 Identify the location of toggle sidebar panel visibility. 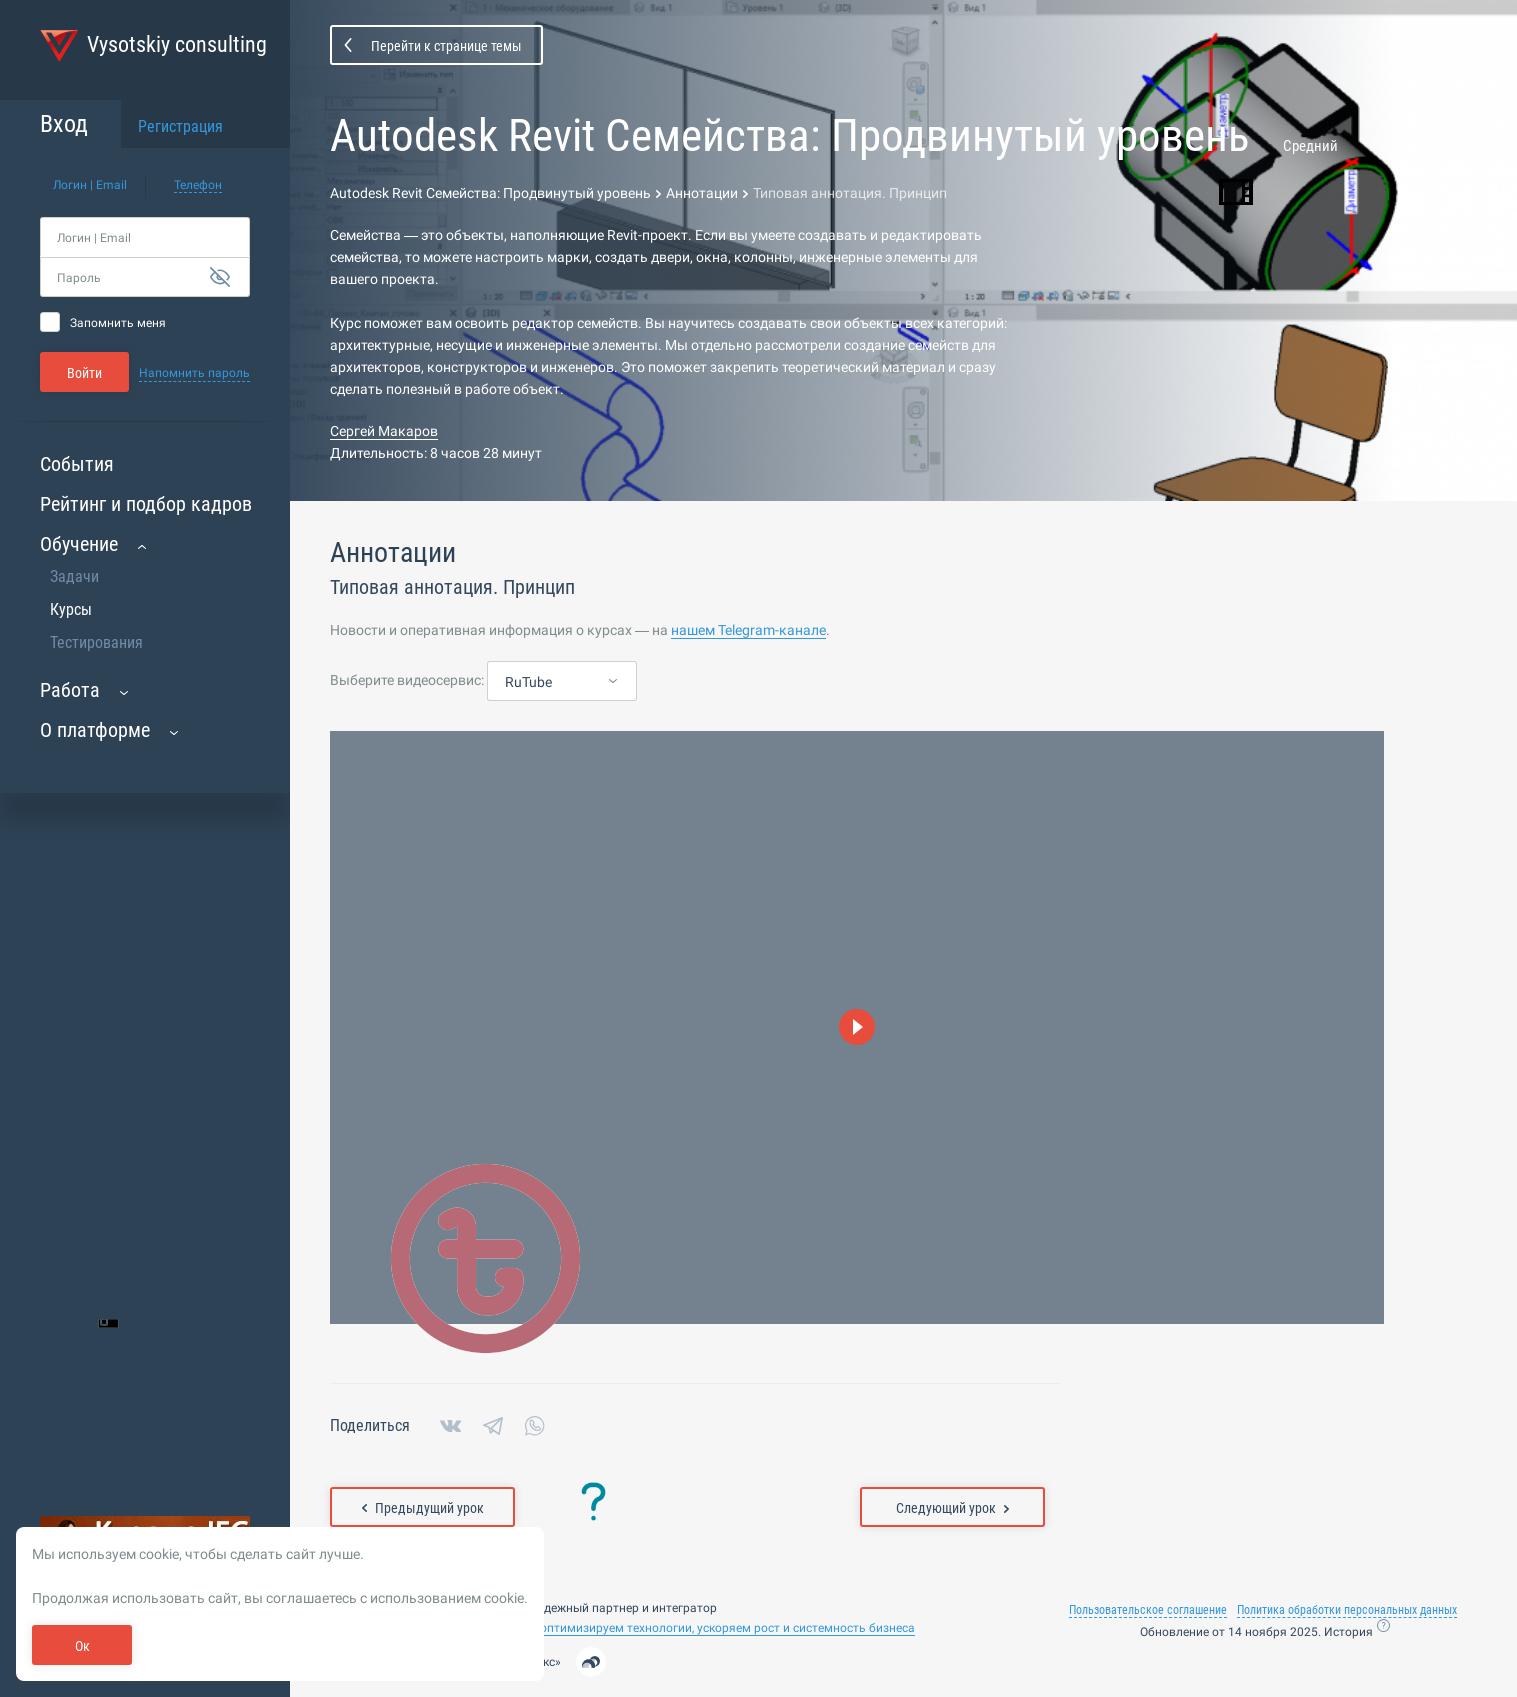
(1236, 192).